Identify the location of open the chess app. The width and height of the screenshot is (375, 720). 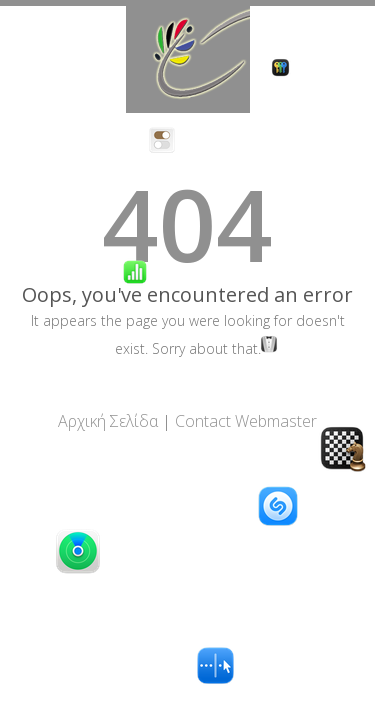
(342, 448).